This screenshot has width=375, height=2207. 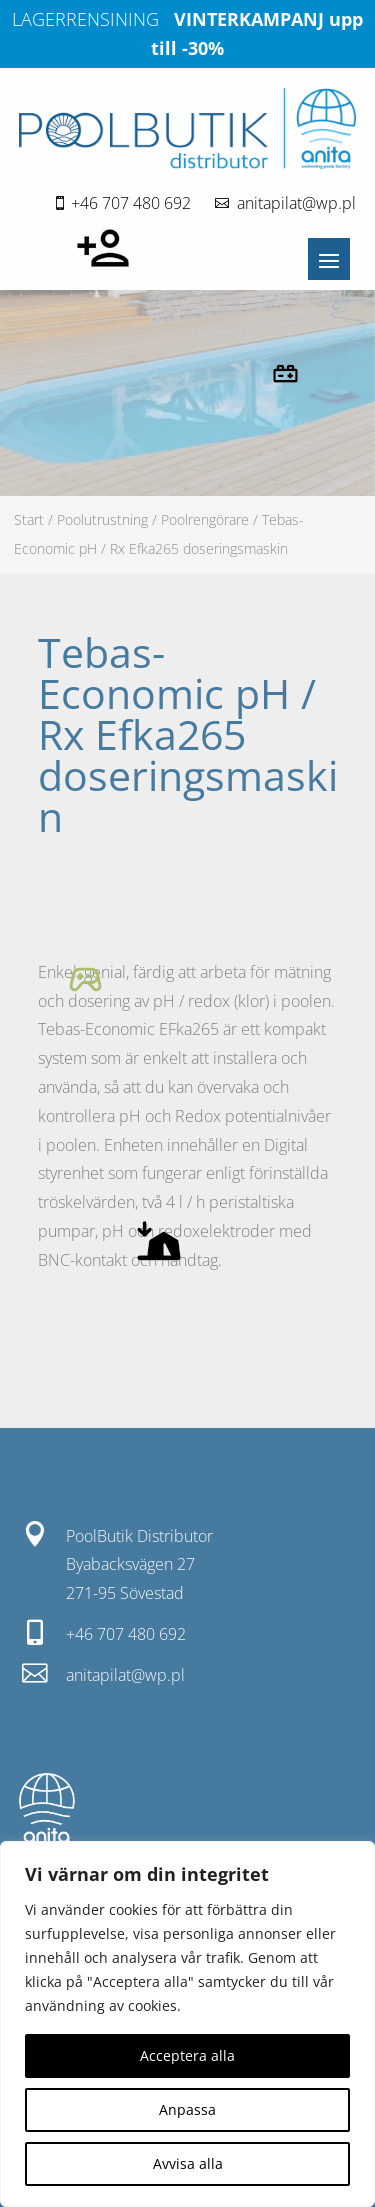 I want to click on check vehicle battery status, so click(x=285, y=374).